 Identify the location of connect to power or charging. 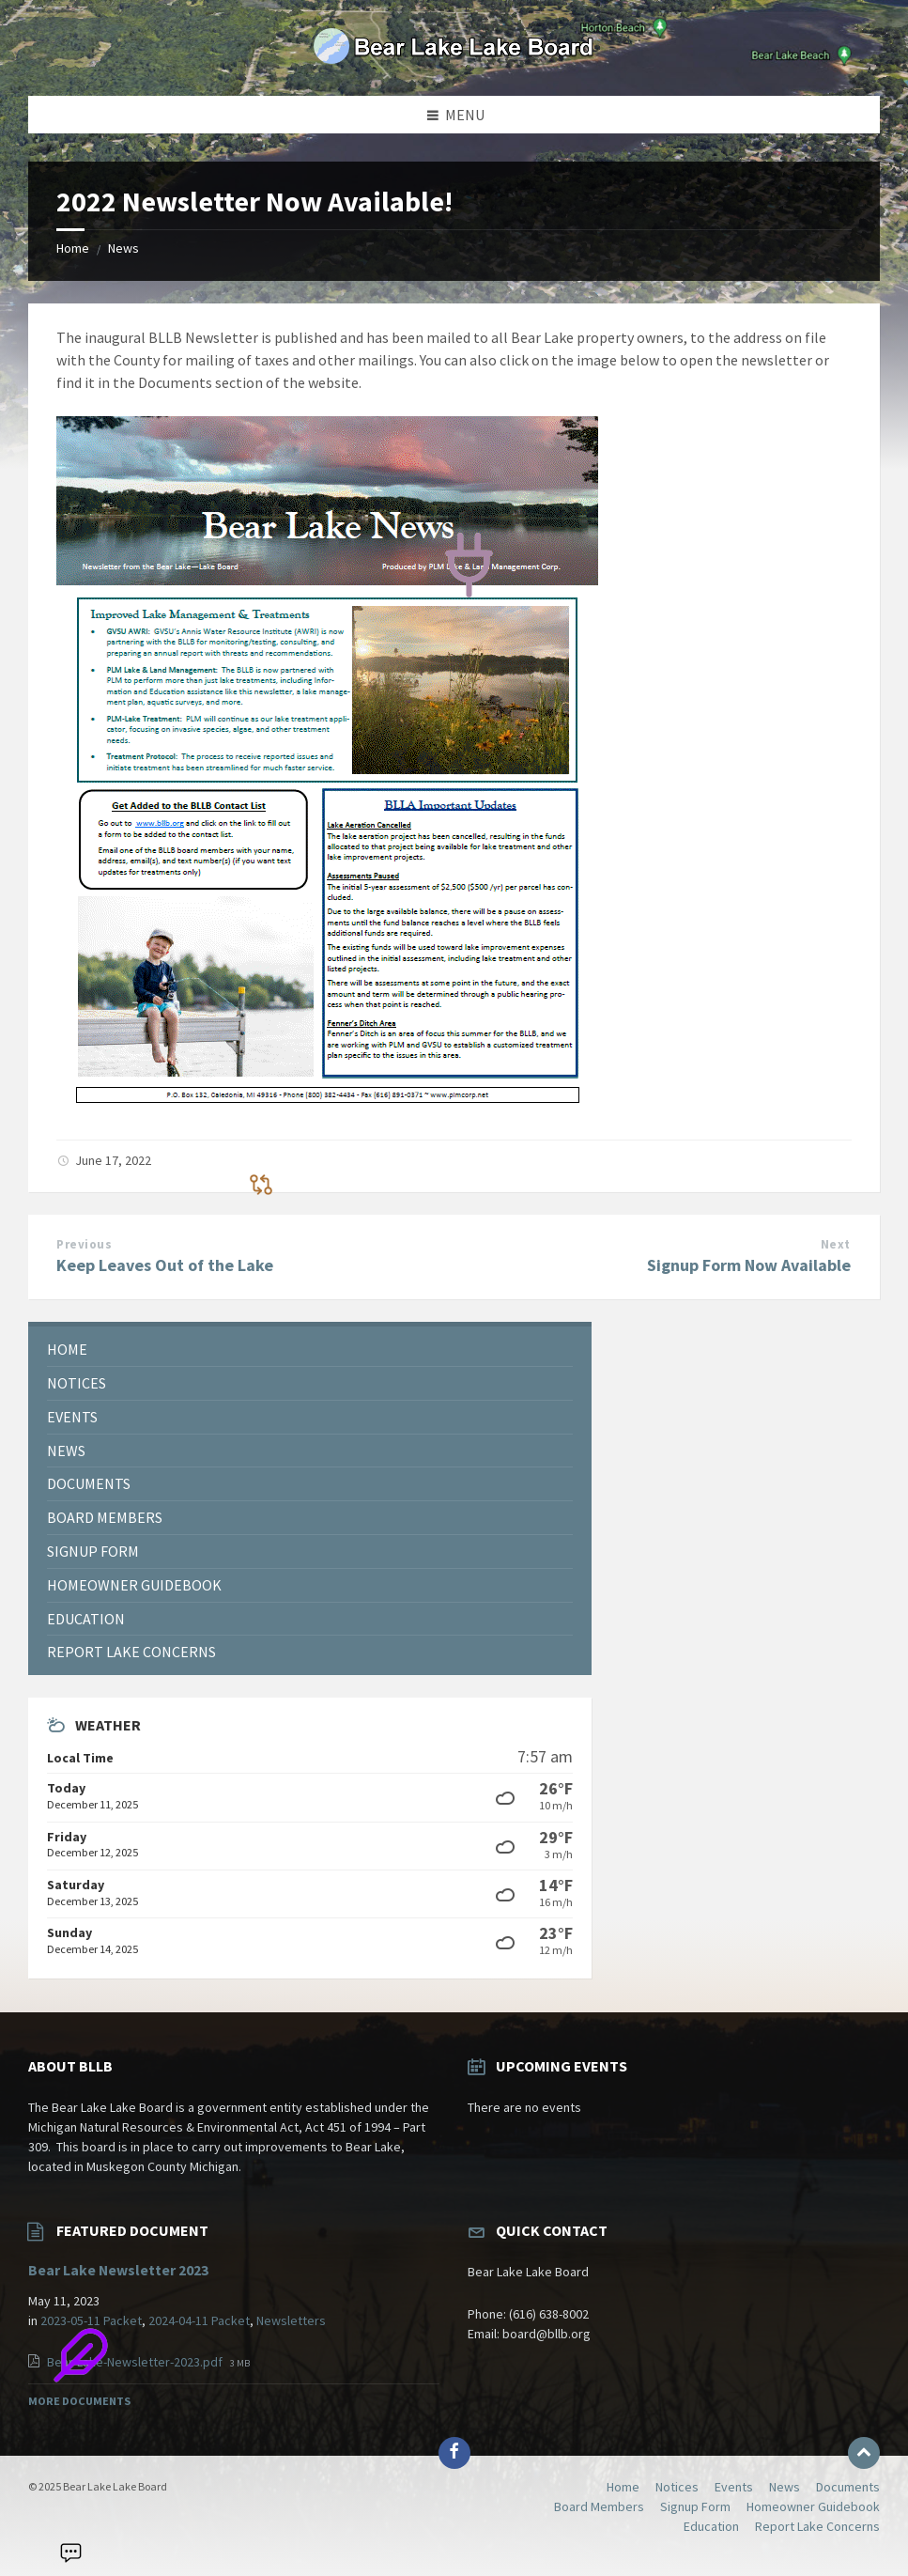
(469, 565).